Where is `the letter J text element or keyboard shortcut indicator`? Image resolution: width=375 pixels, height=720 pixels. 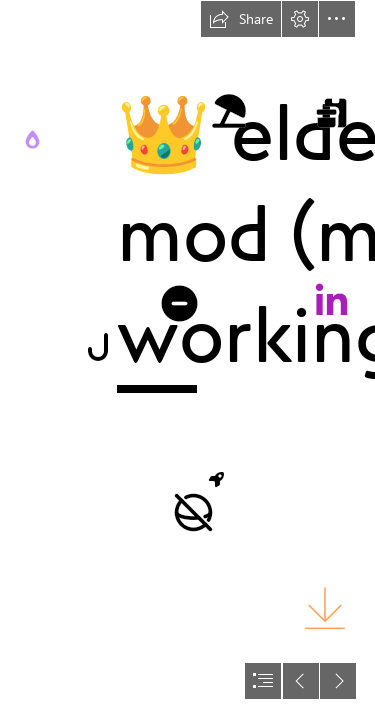
the letter J text element or keyboard shortcut indicator is located at coordinates (98, 347).